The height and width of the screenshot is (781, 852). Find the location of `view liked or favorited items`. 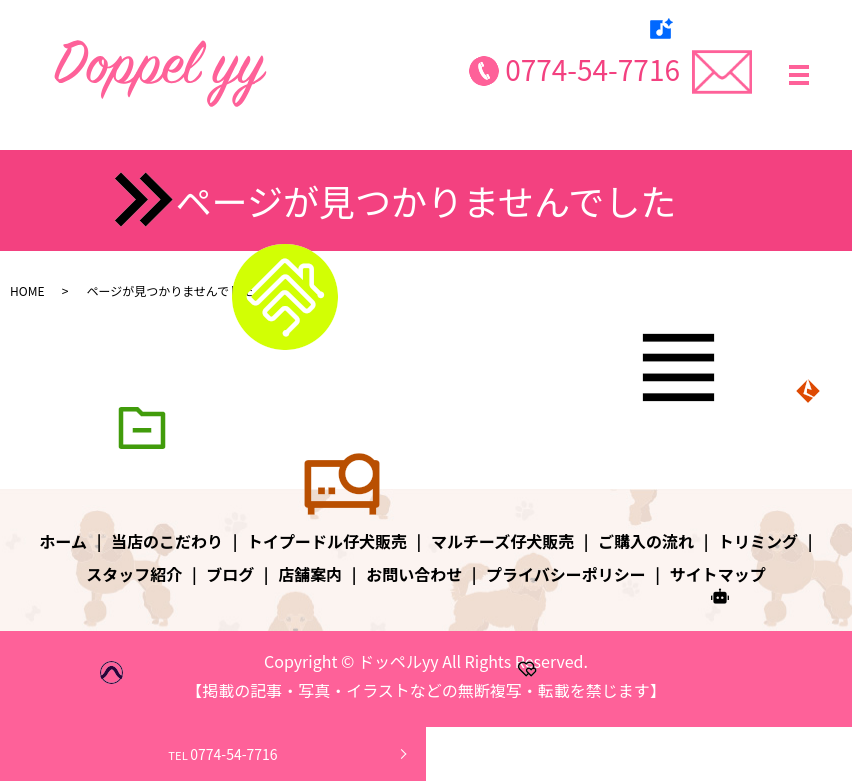

view liked or favorited items is located at coordinates (527, 669).